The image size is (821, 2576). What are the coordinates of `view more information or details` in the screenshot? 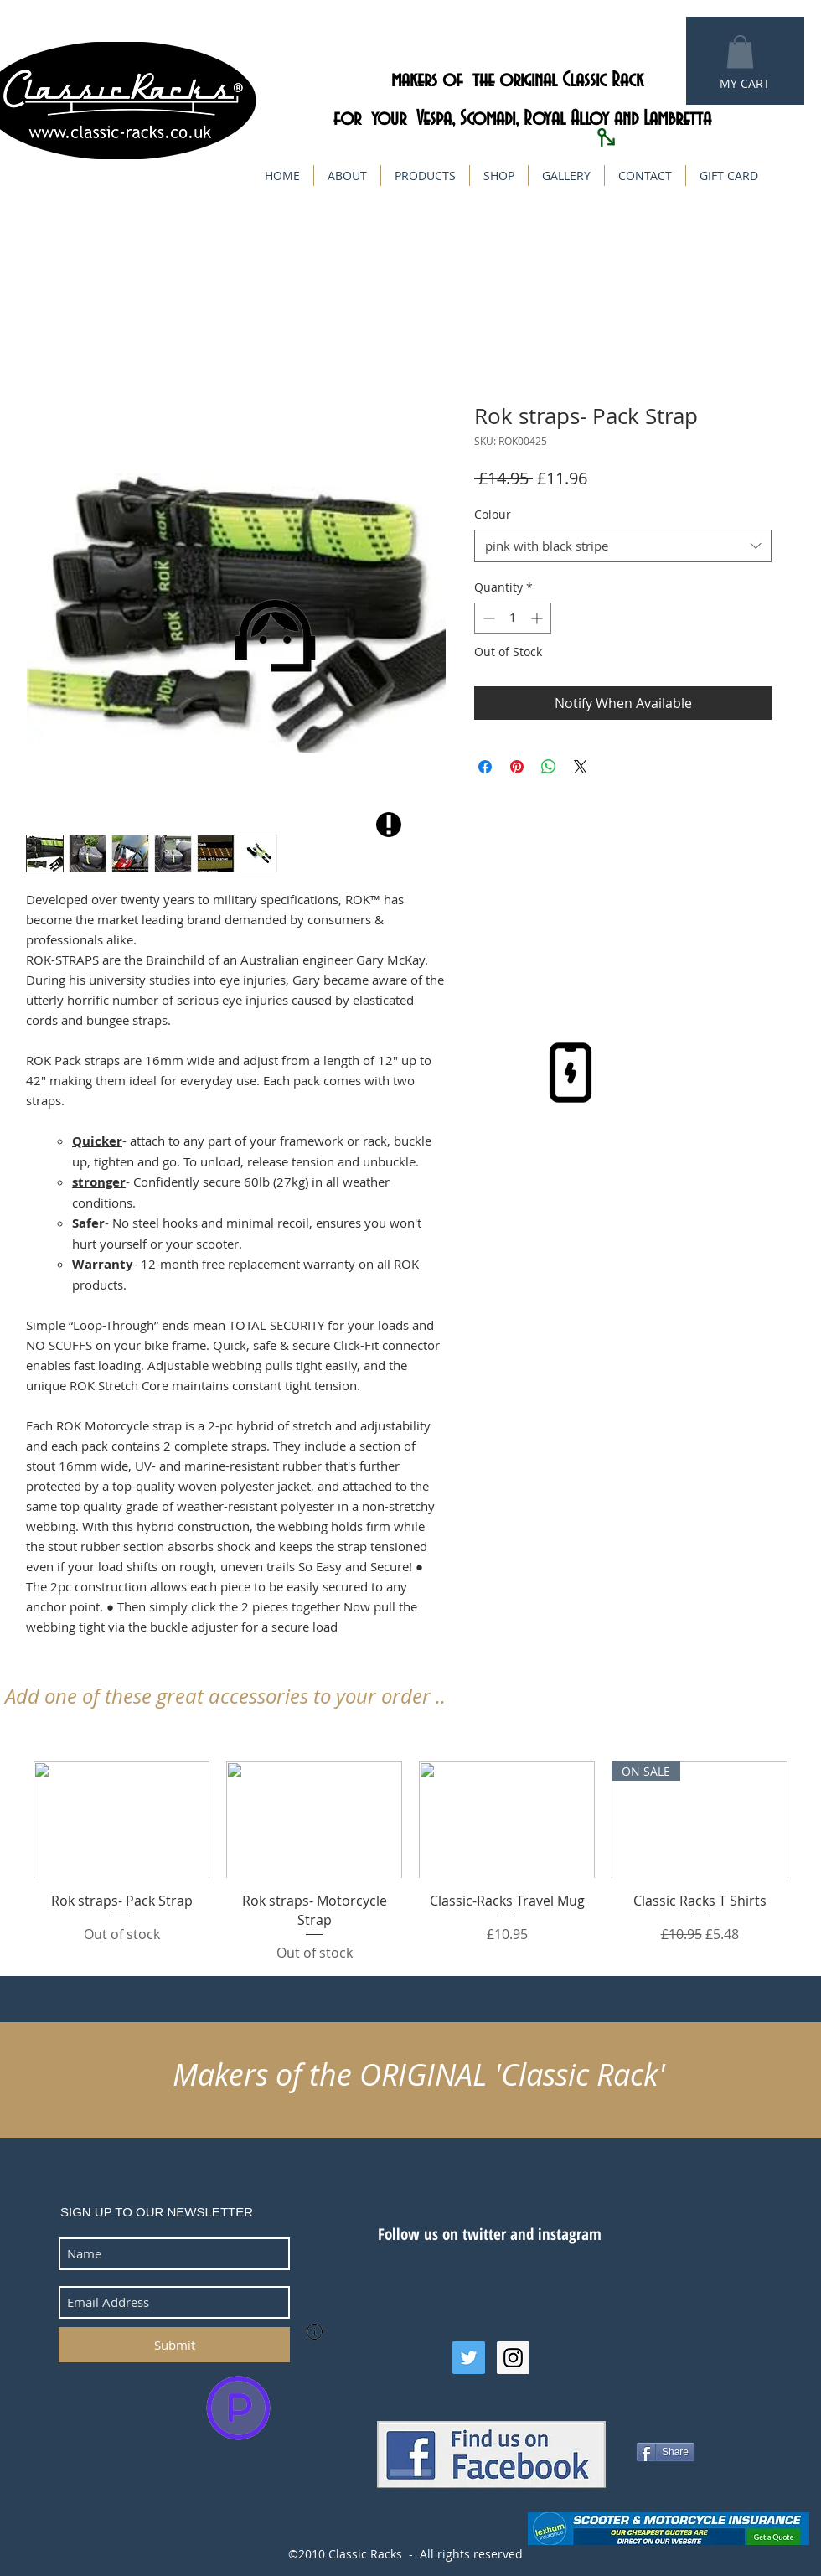 It's located at (314, 2331).